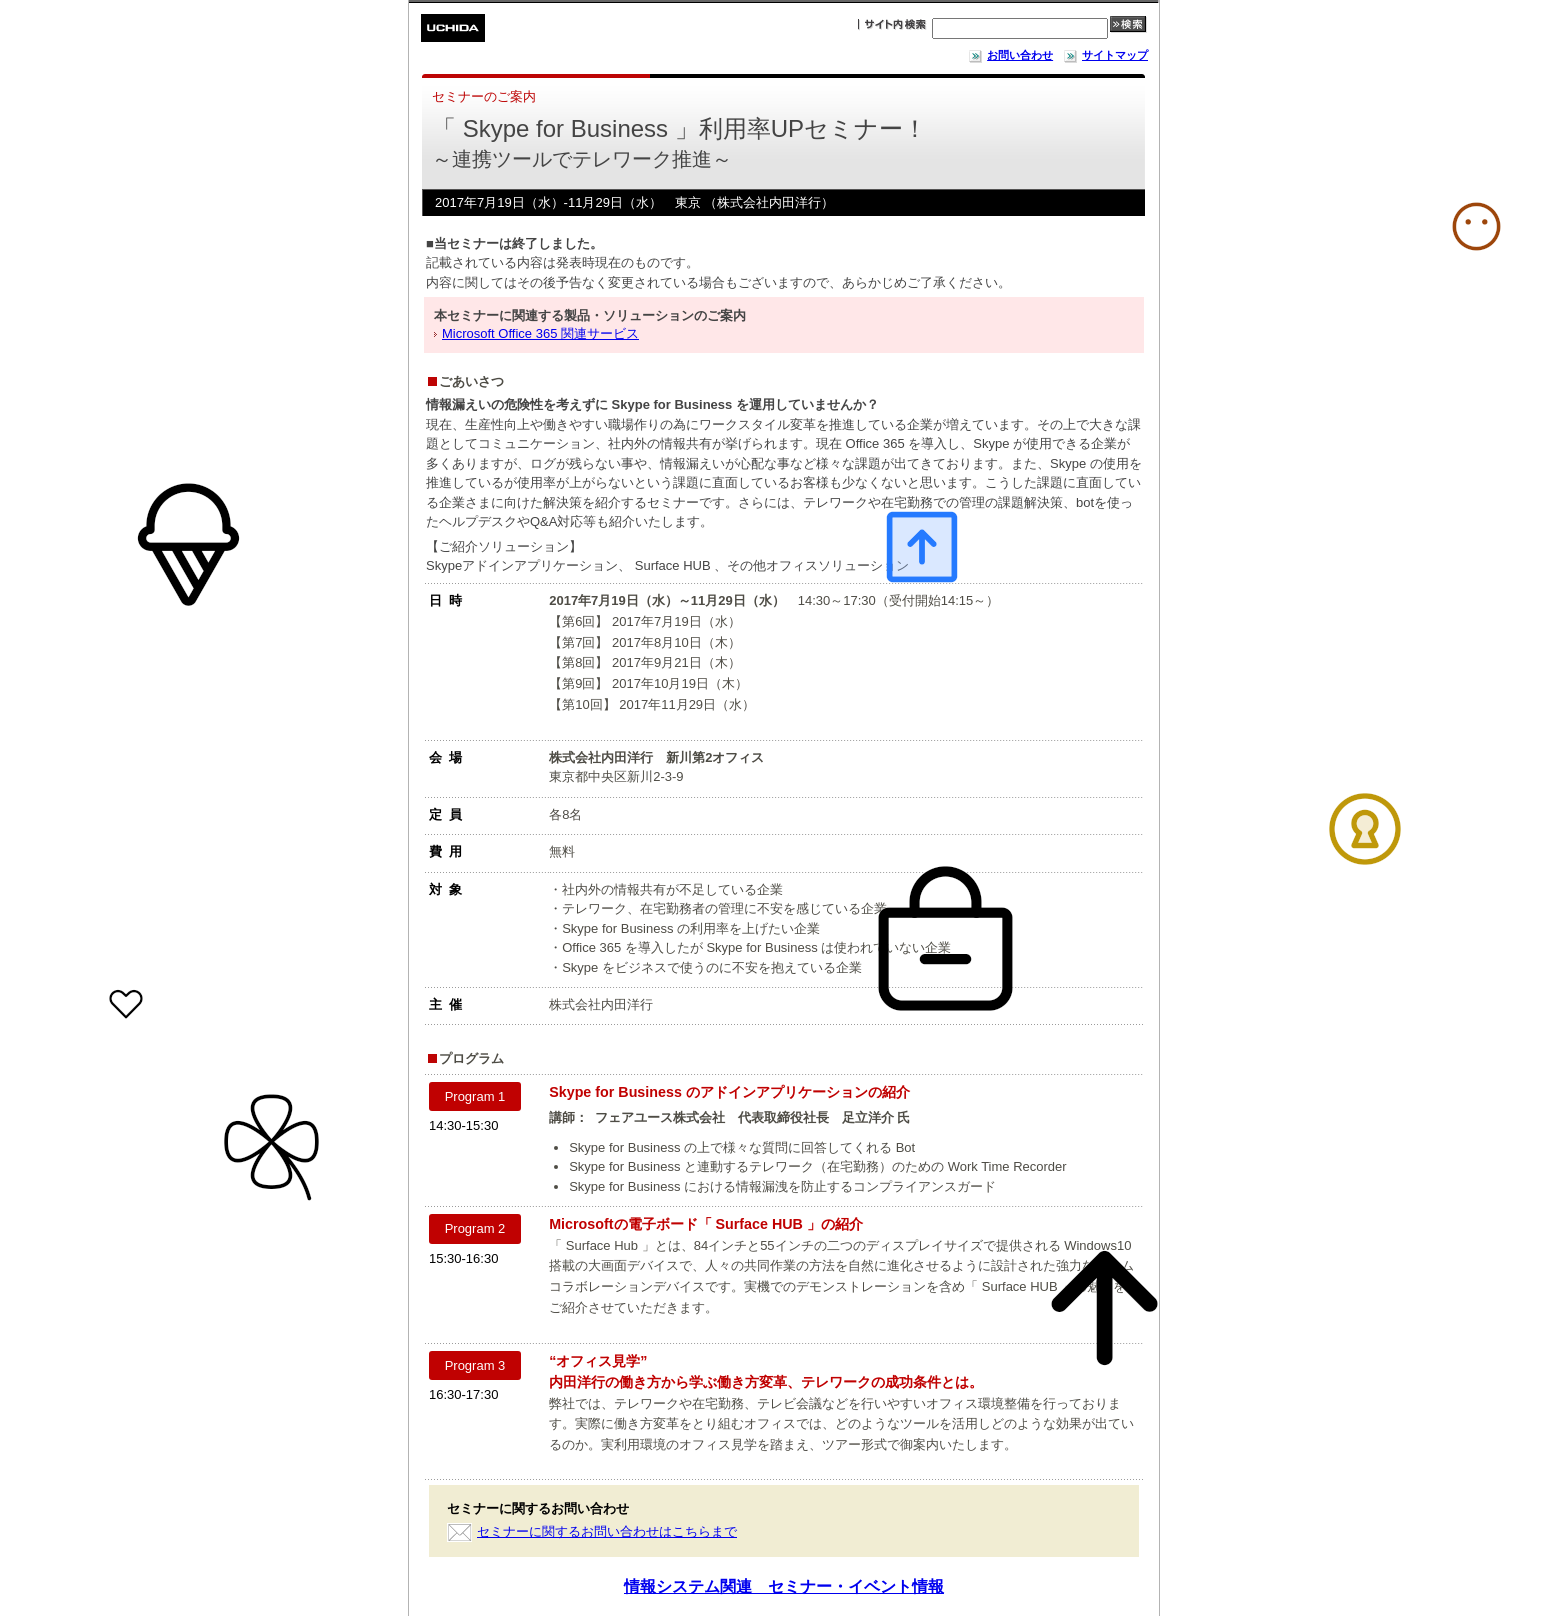  Describe the element at coordinates (271, 1145) in the screenshot. I see `indicates luck or bonus reward feature` at that location.